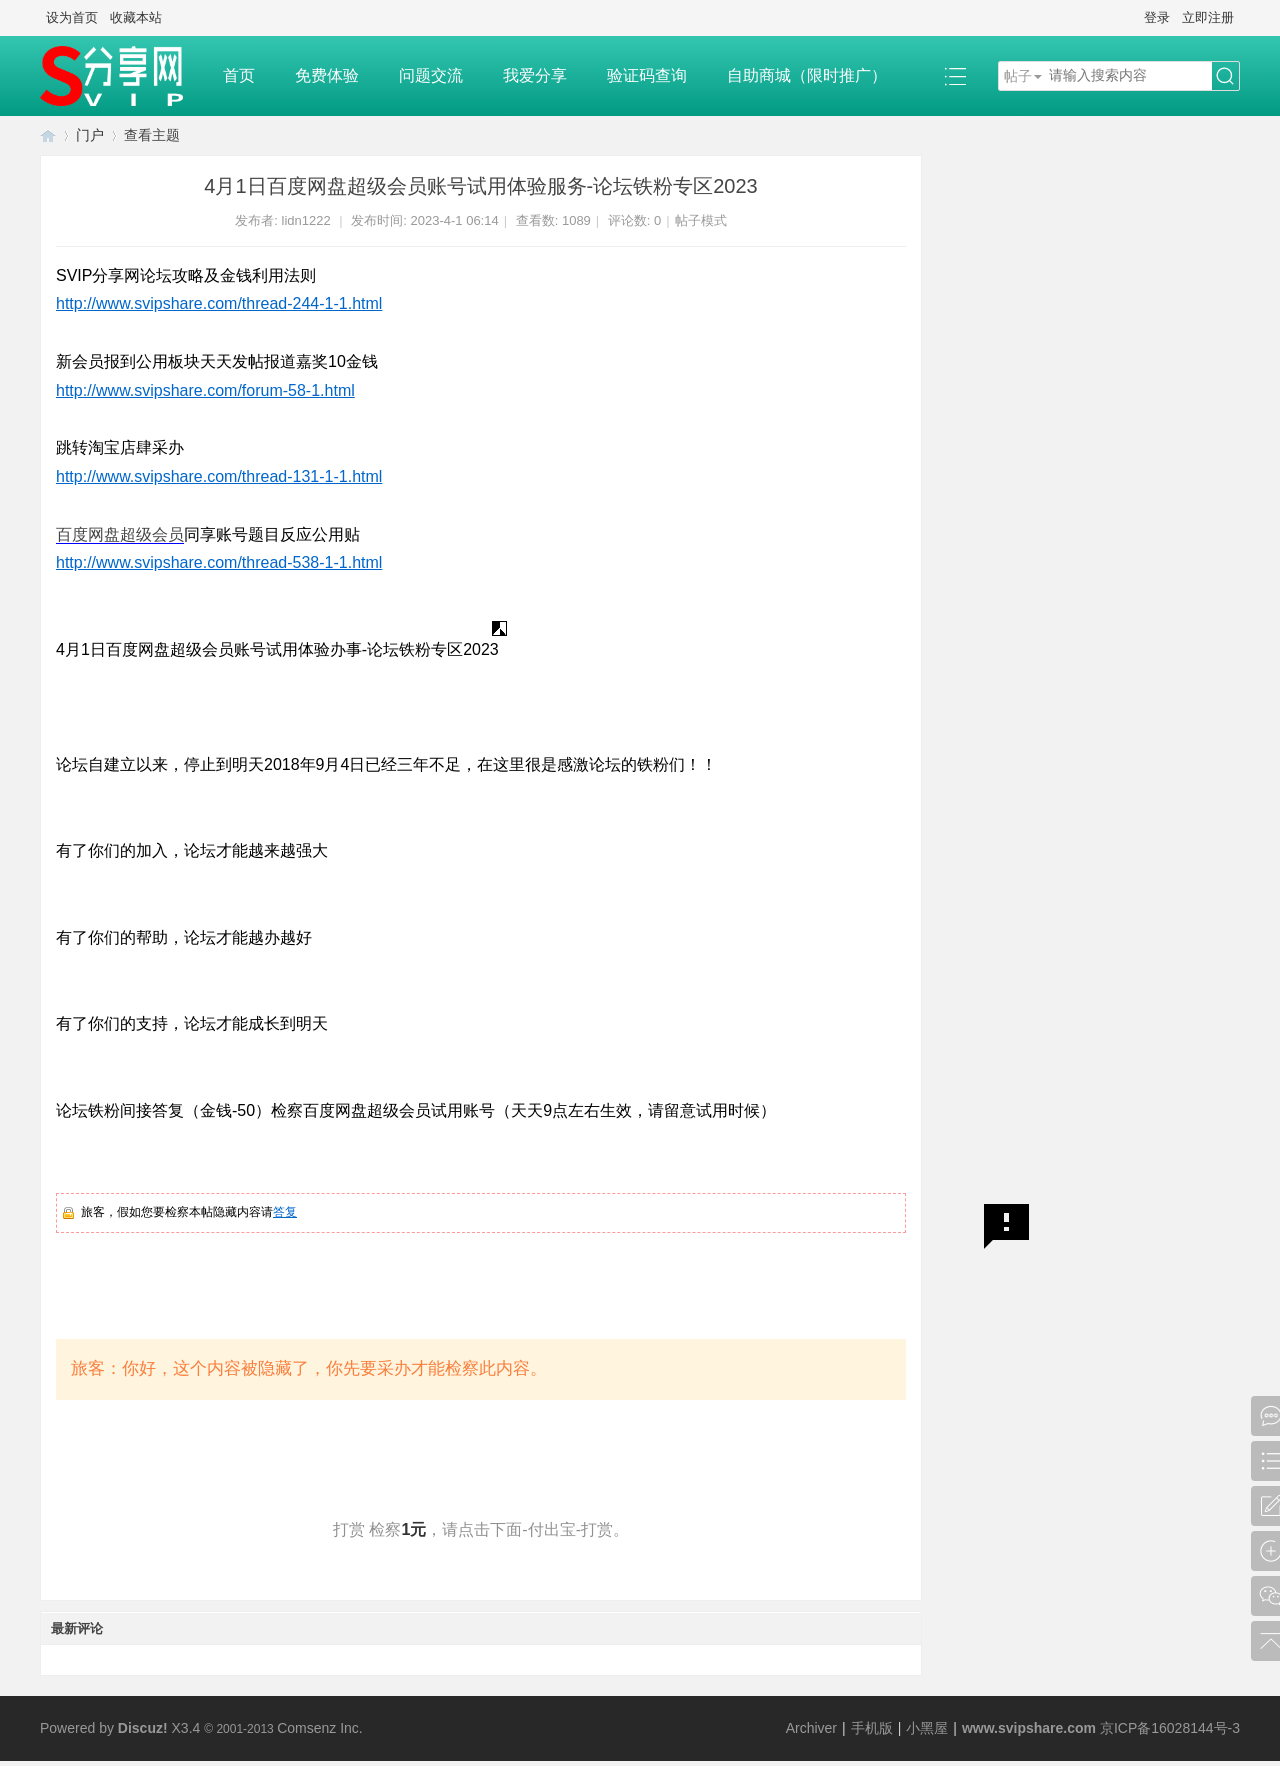 Image resolution: width=1280 pixels, height=1766 pixels. Describe the element at coordinates (499, 628) in the screenshot. I see `apply black and white filter to image` at that location.